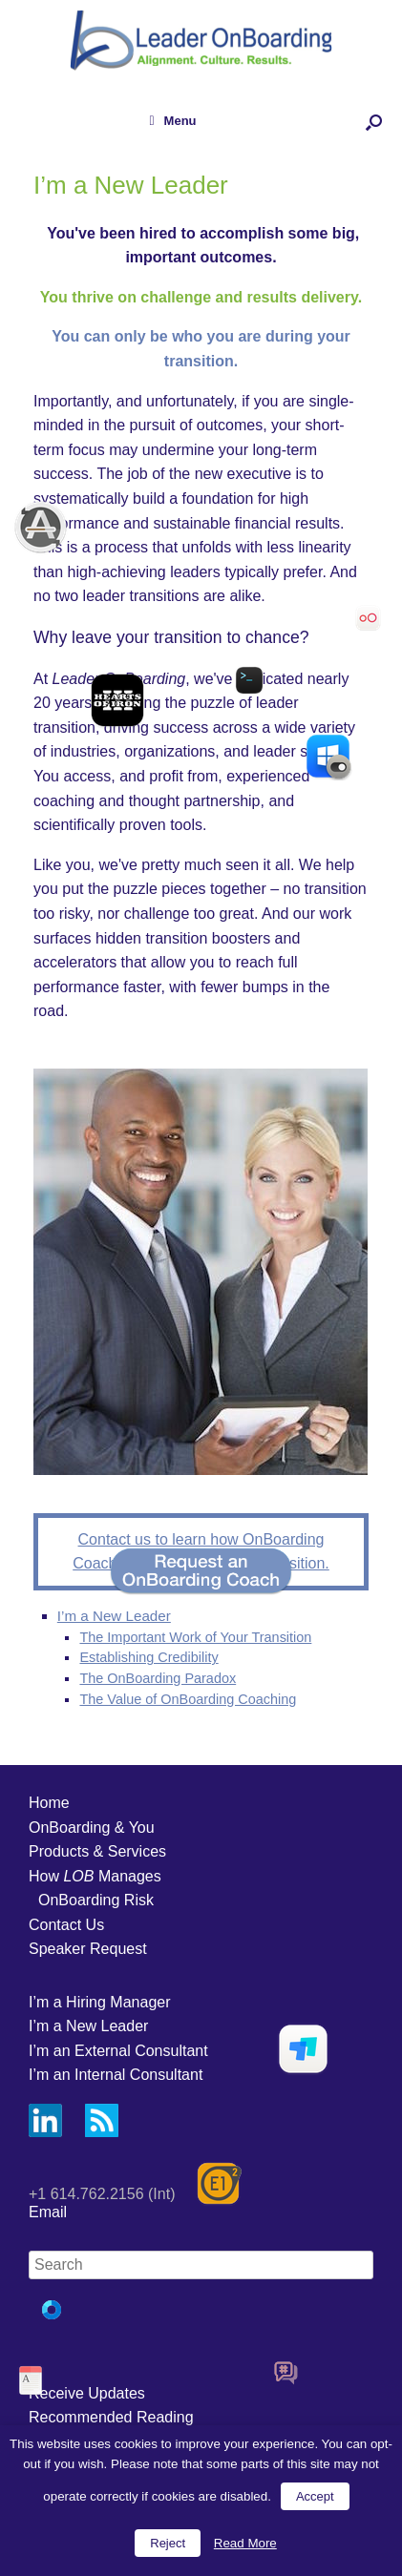  What do you see at coordinates (249, 680) in the screenshot?
I see `open terminal application` at bounding box center [249, 680].